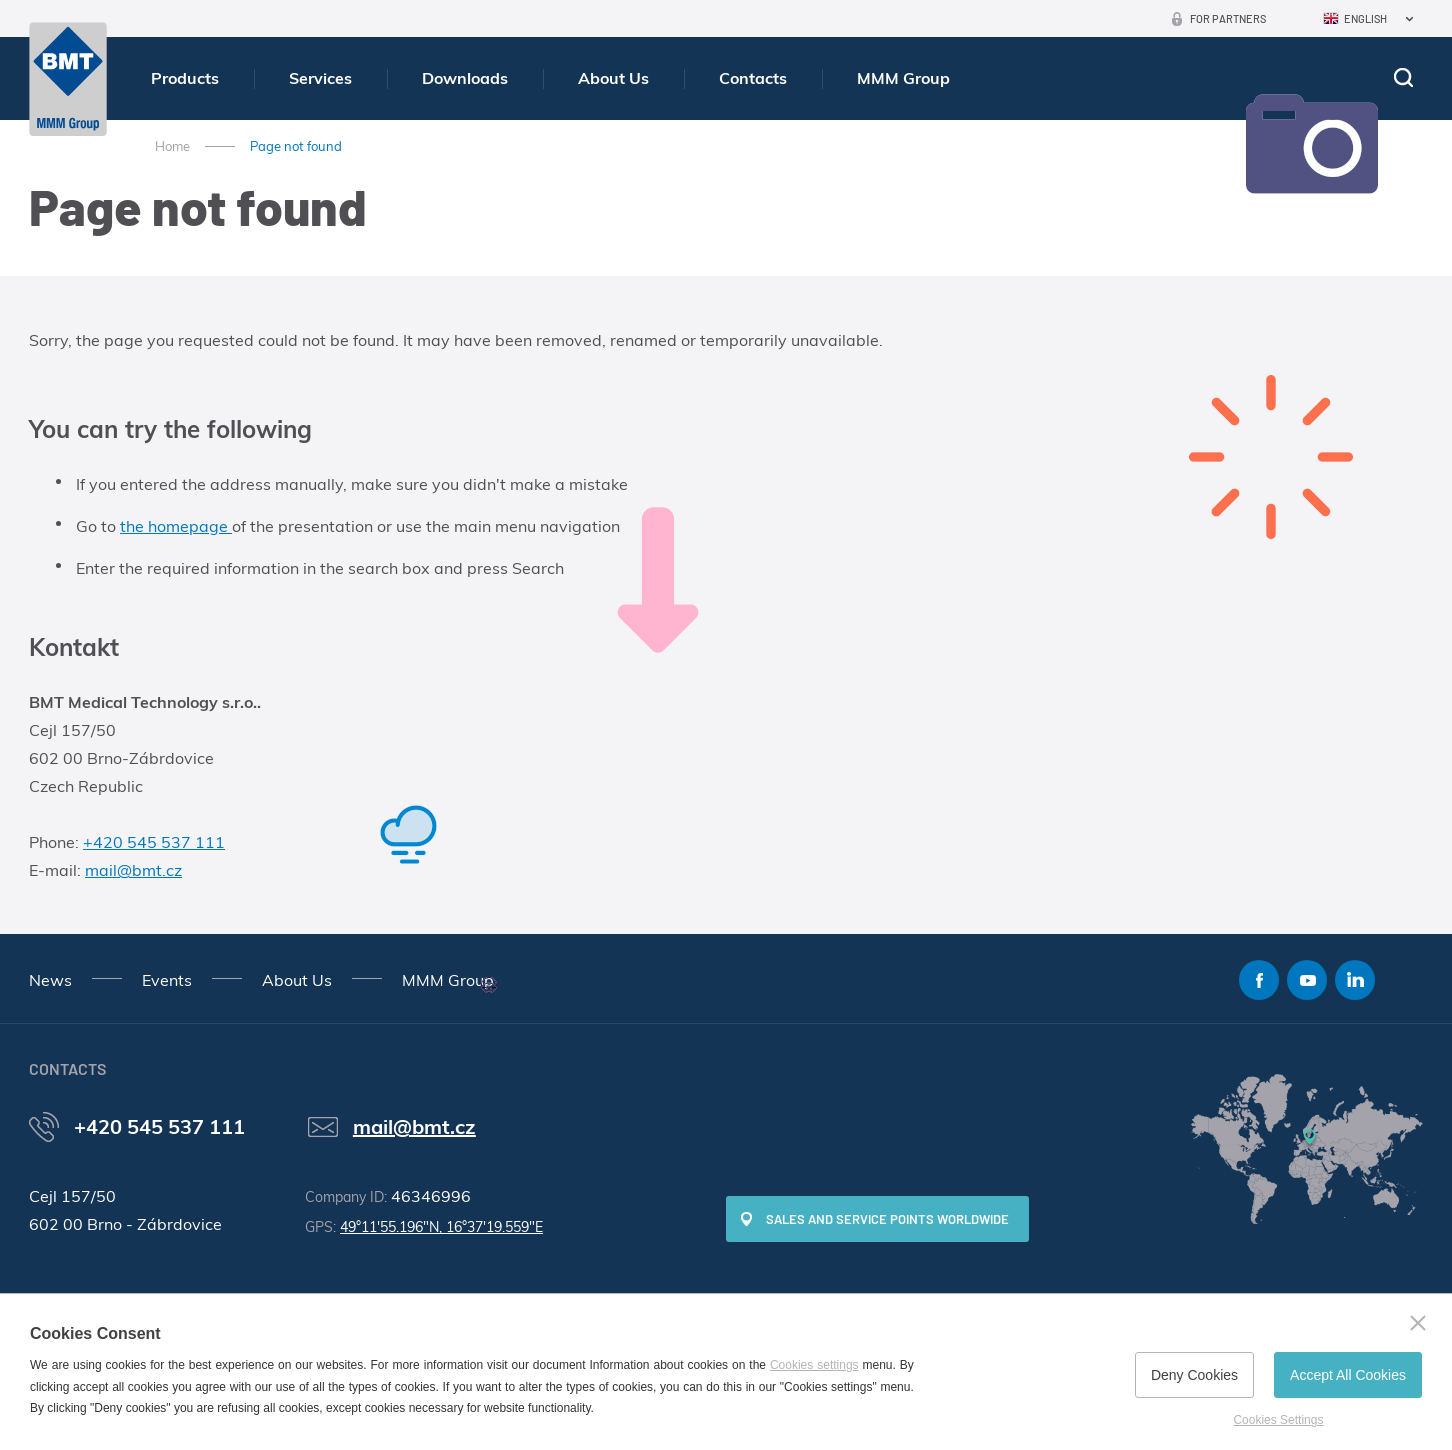 This screenshot has height=1450, width=1452. Describe the element at coordinates (1312, 144) in the screenshot. I see `take a photo or capture image` at that location.